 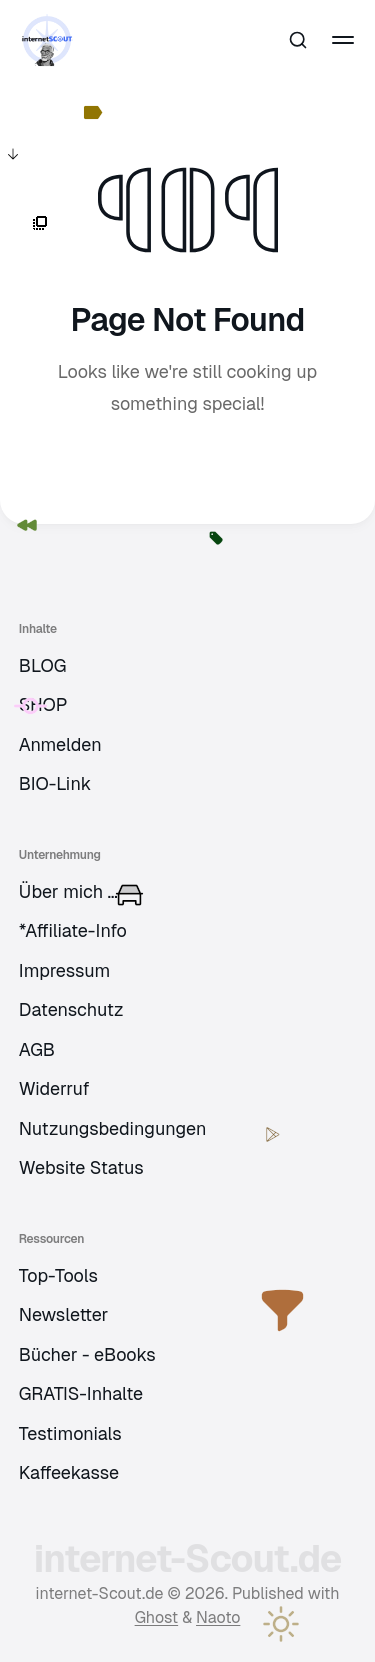 What do you see at coordinates (271, 1134) in the screenshot?
I see `open google play store` at bounding box center [271, 1134].